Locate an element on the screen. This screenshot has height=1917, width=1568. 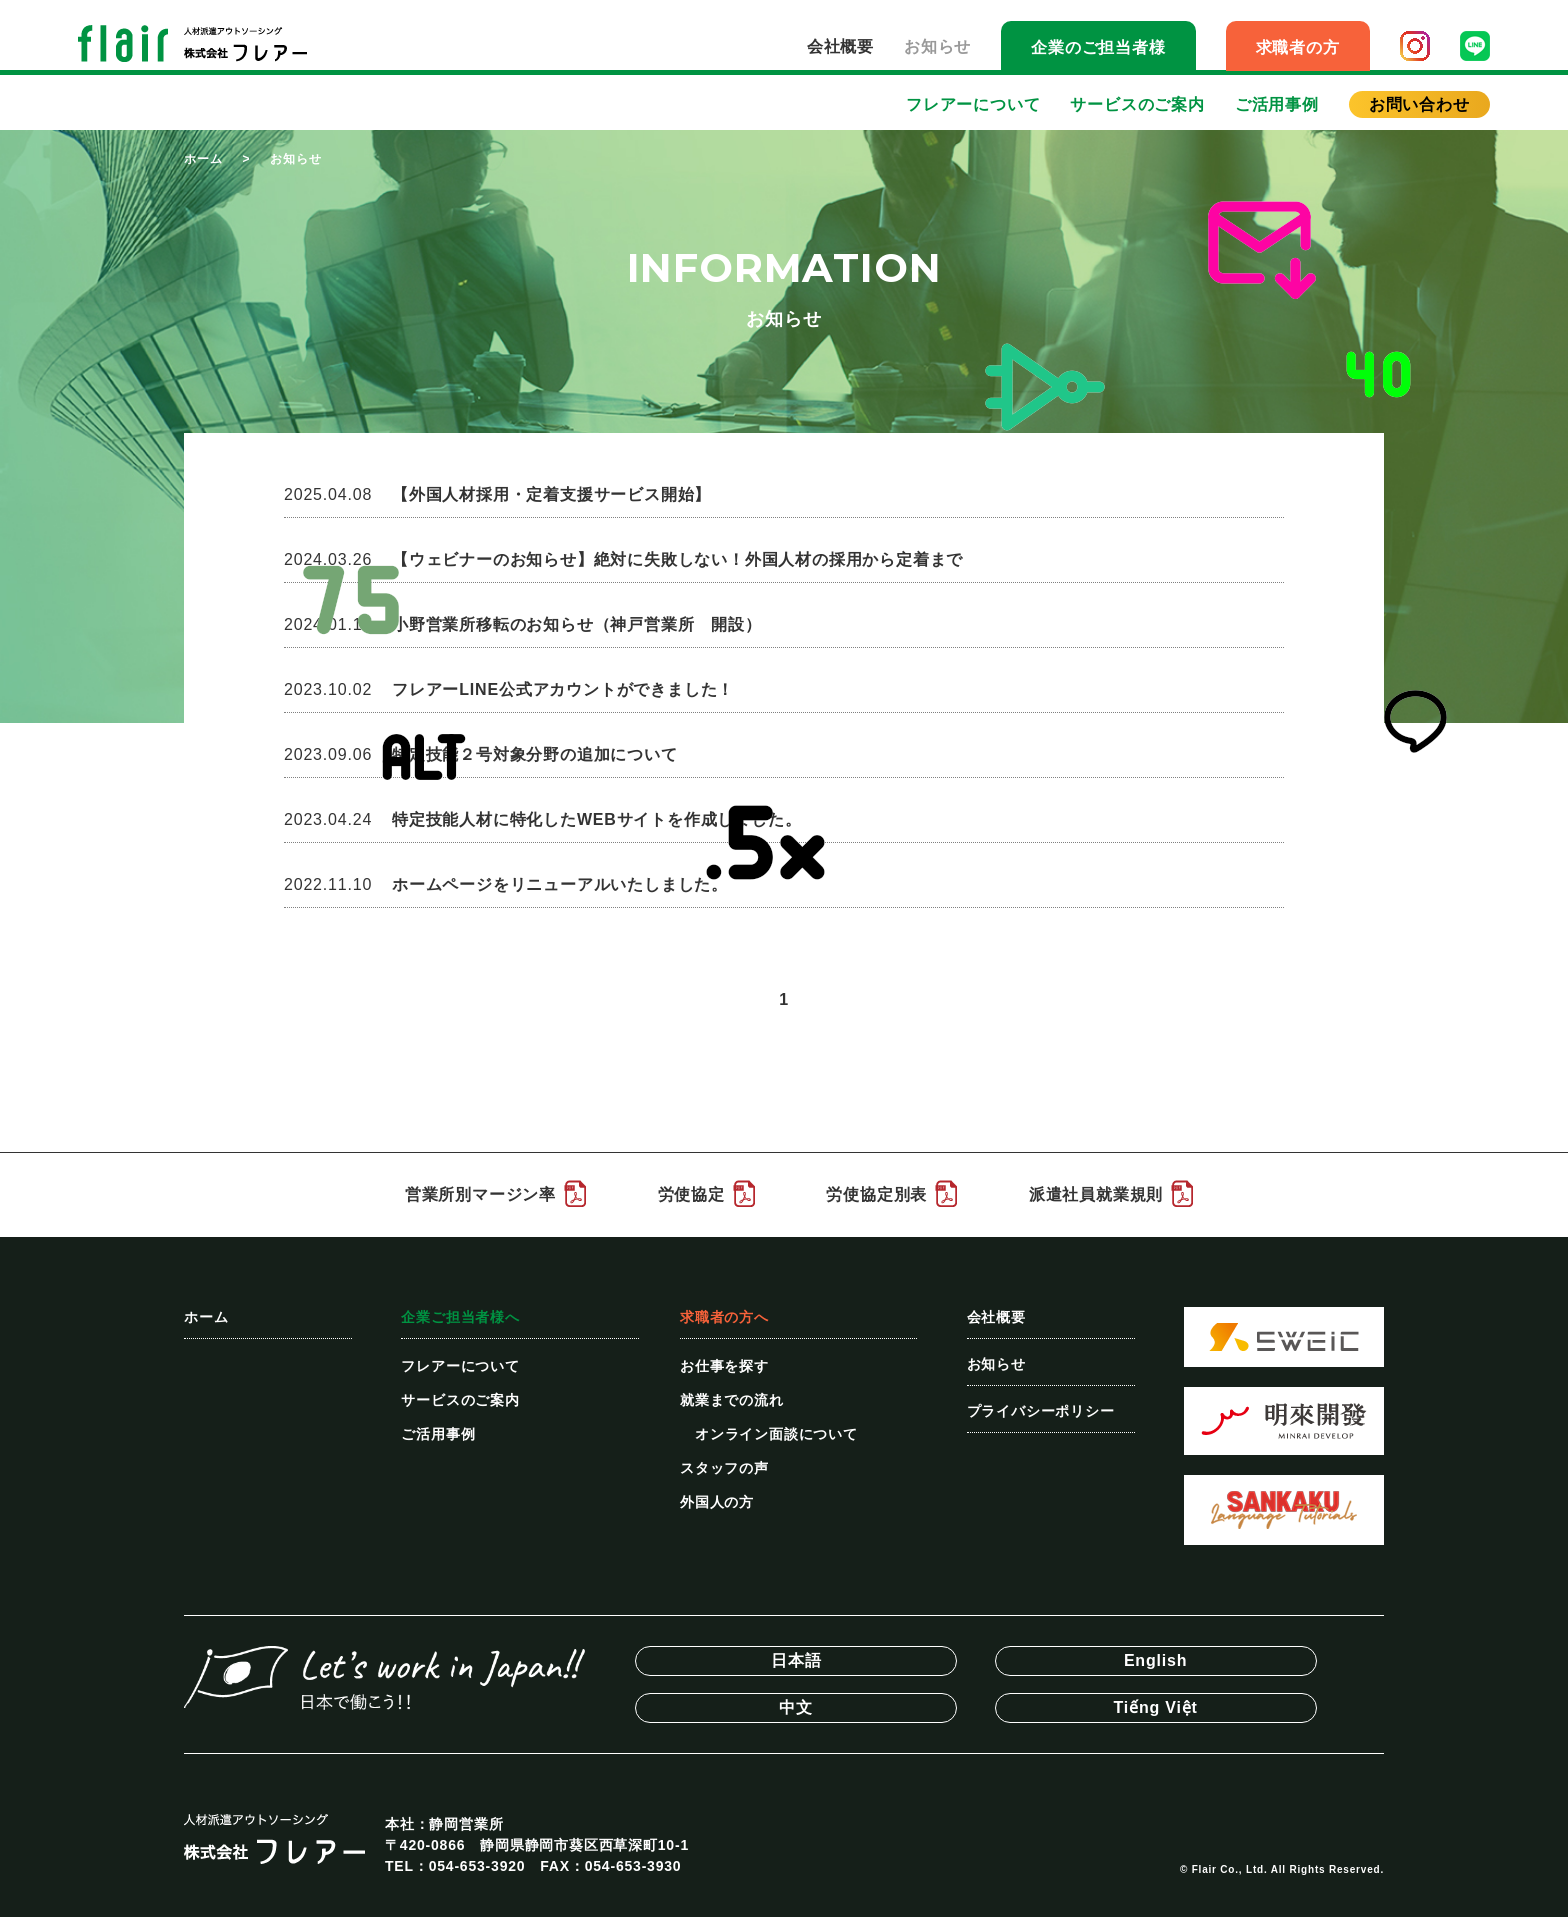
keyboard alt key indicator is located at coordinates (424, 757).